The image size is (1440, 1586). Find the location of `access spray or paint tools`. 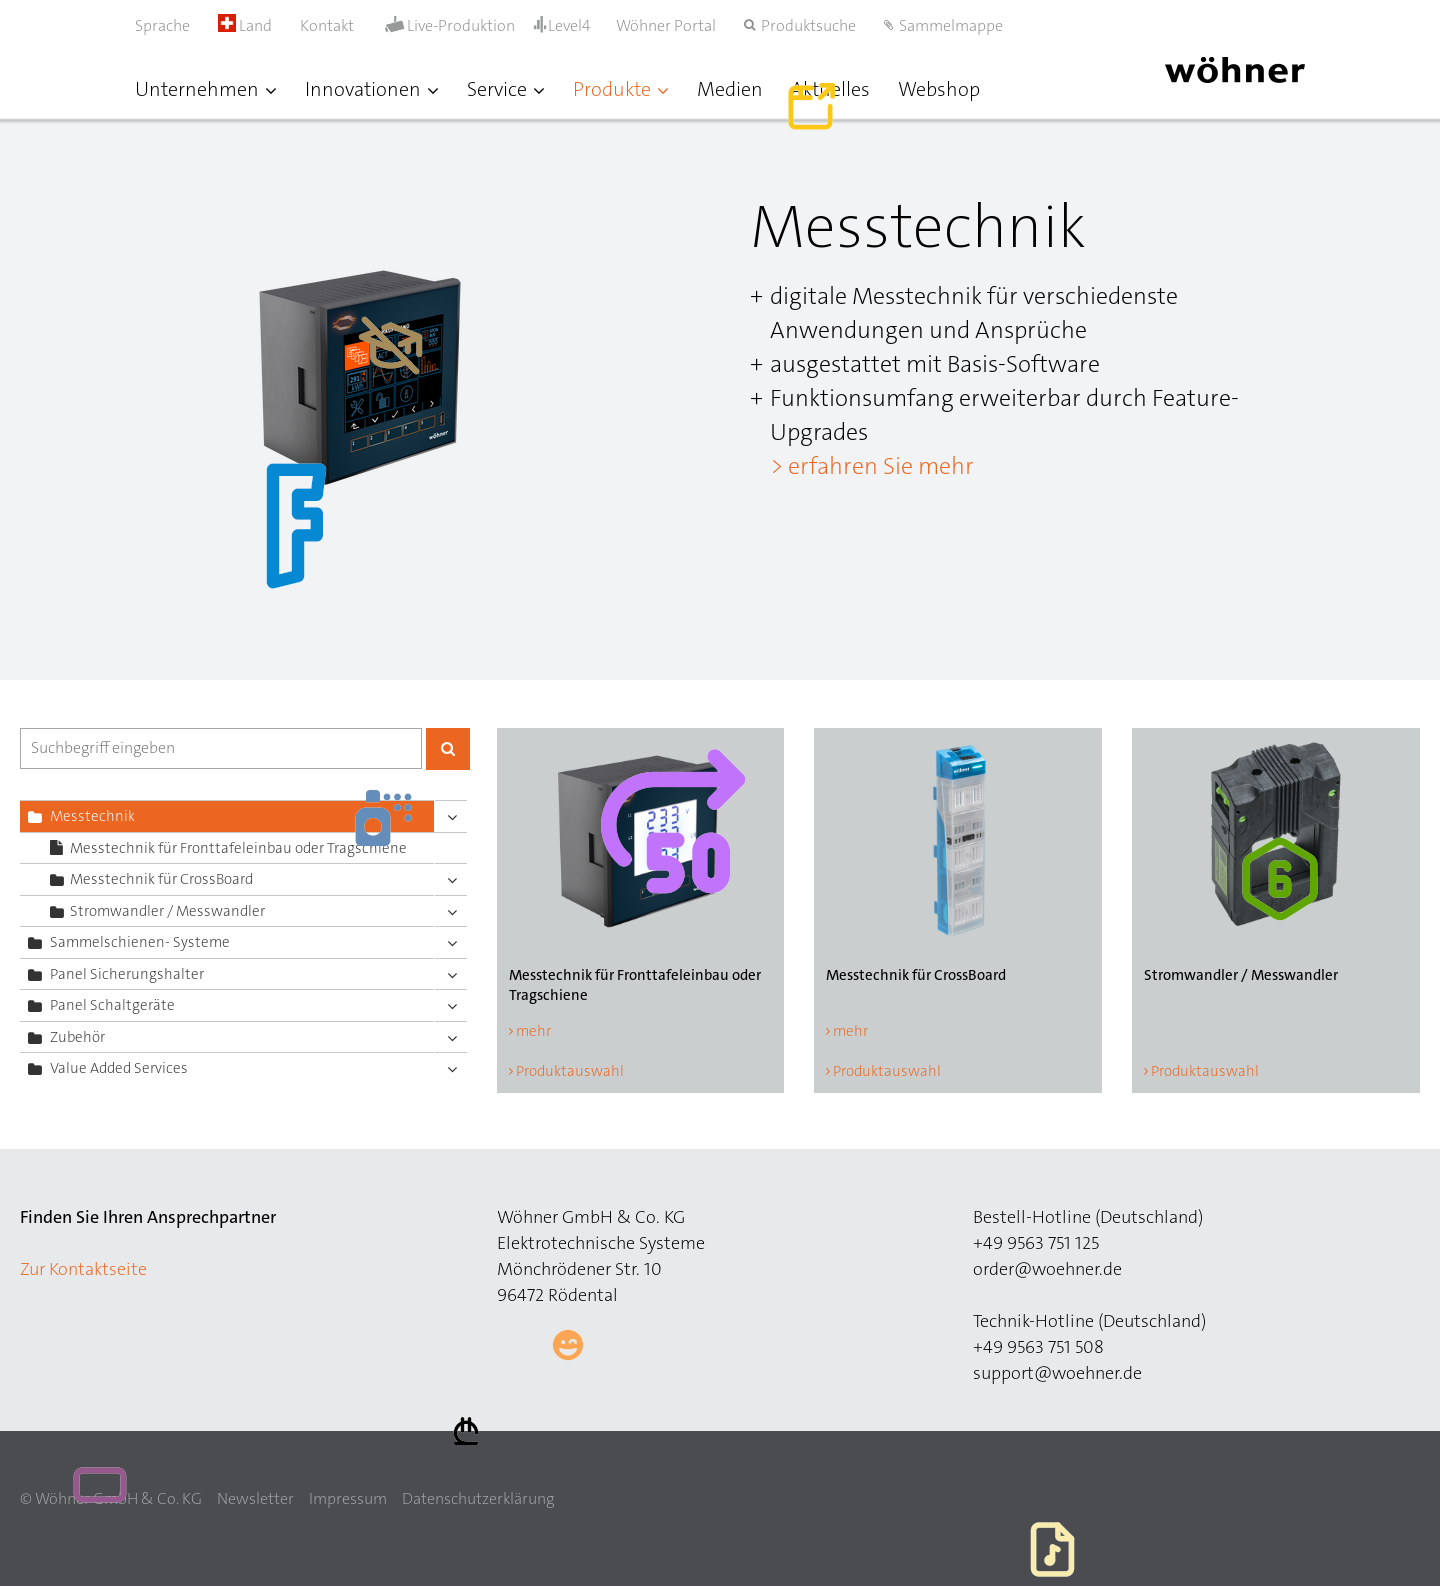

access spray or paint tools is located at coordinates (380, 818).